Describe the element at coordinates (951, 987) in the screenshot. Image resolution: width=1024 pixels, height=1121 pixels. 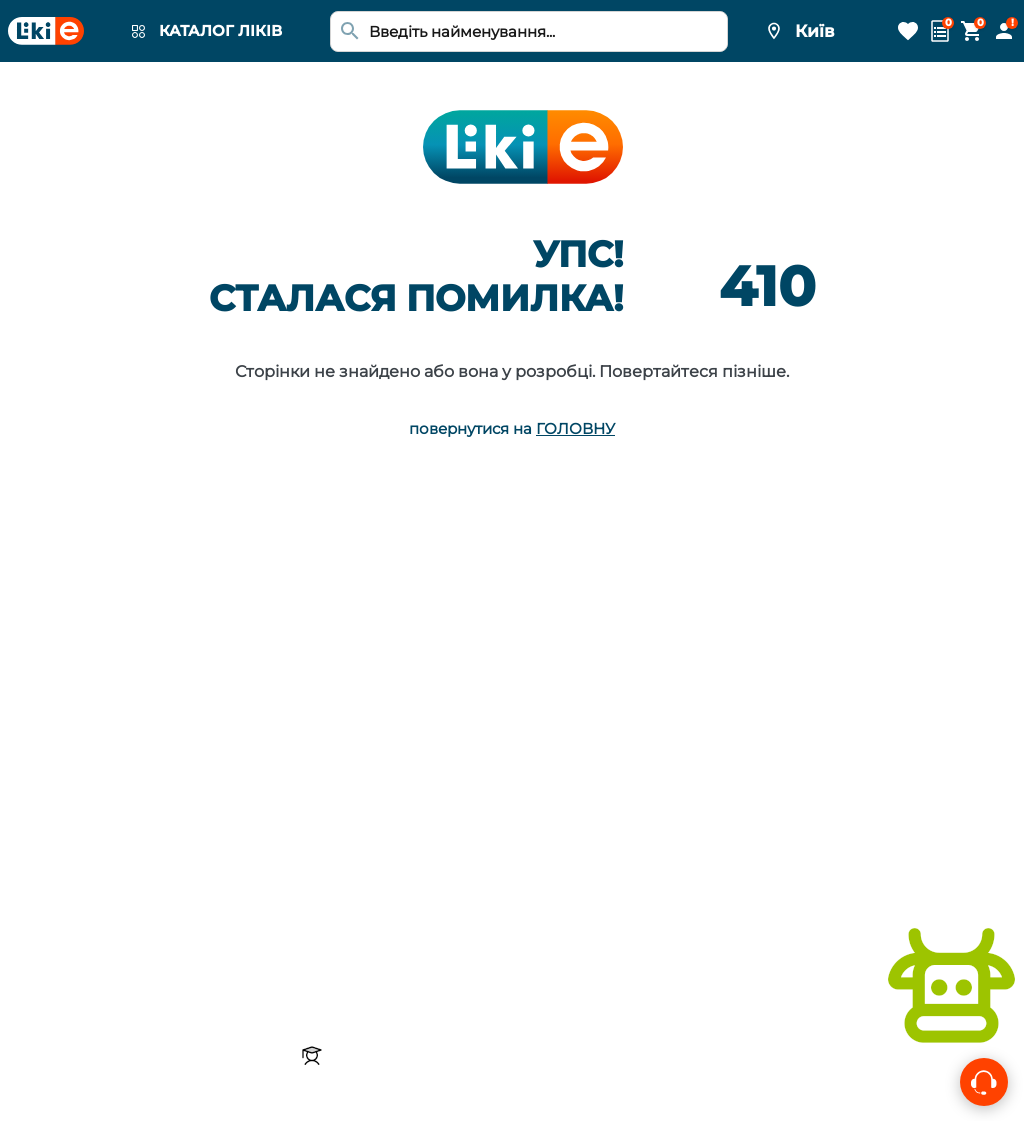
I see `access farm or agriculture features` at that location.